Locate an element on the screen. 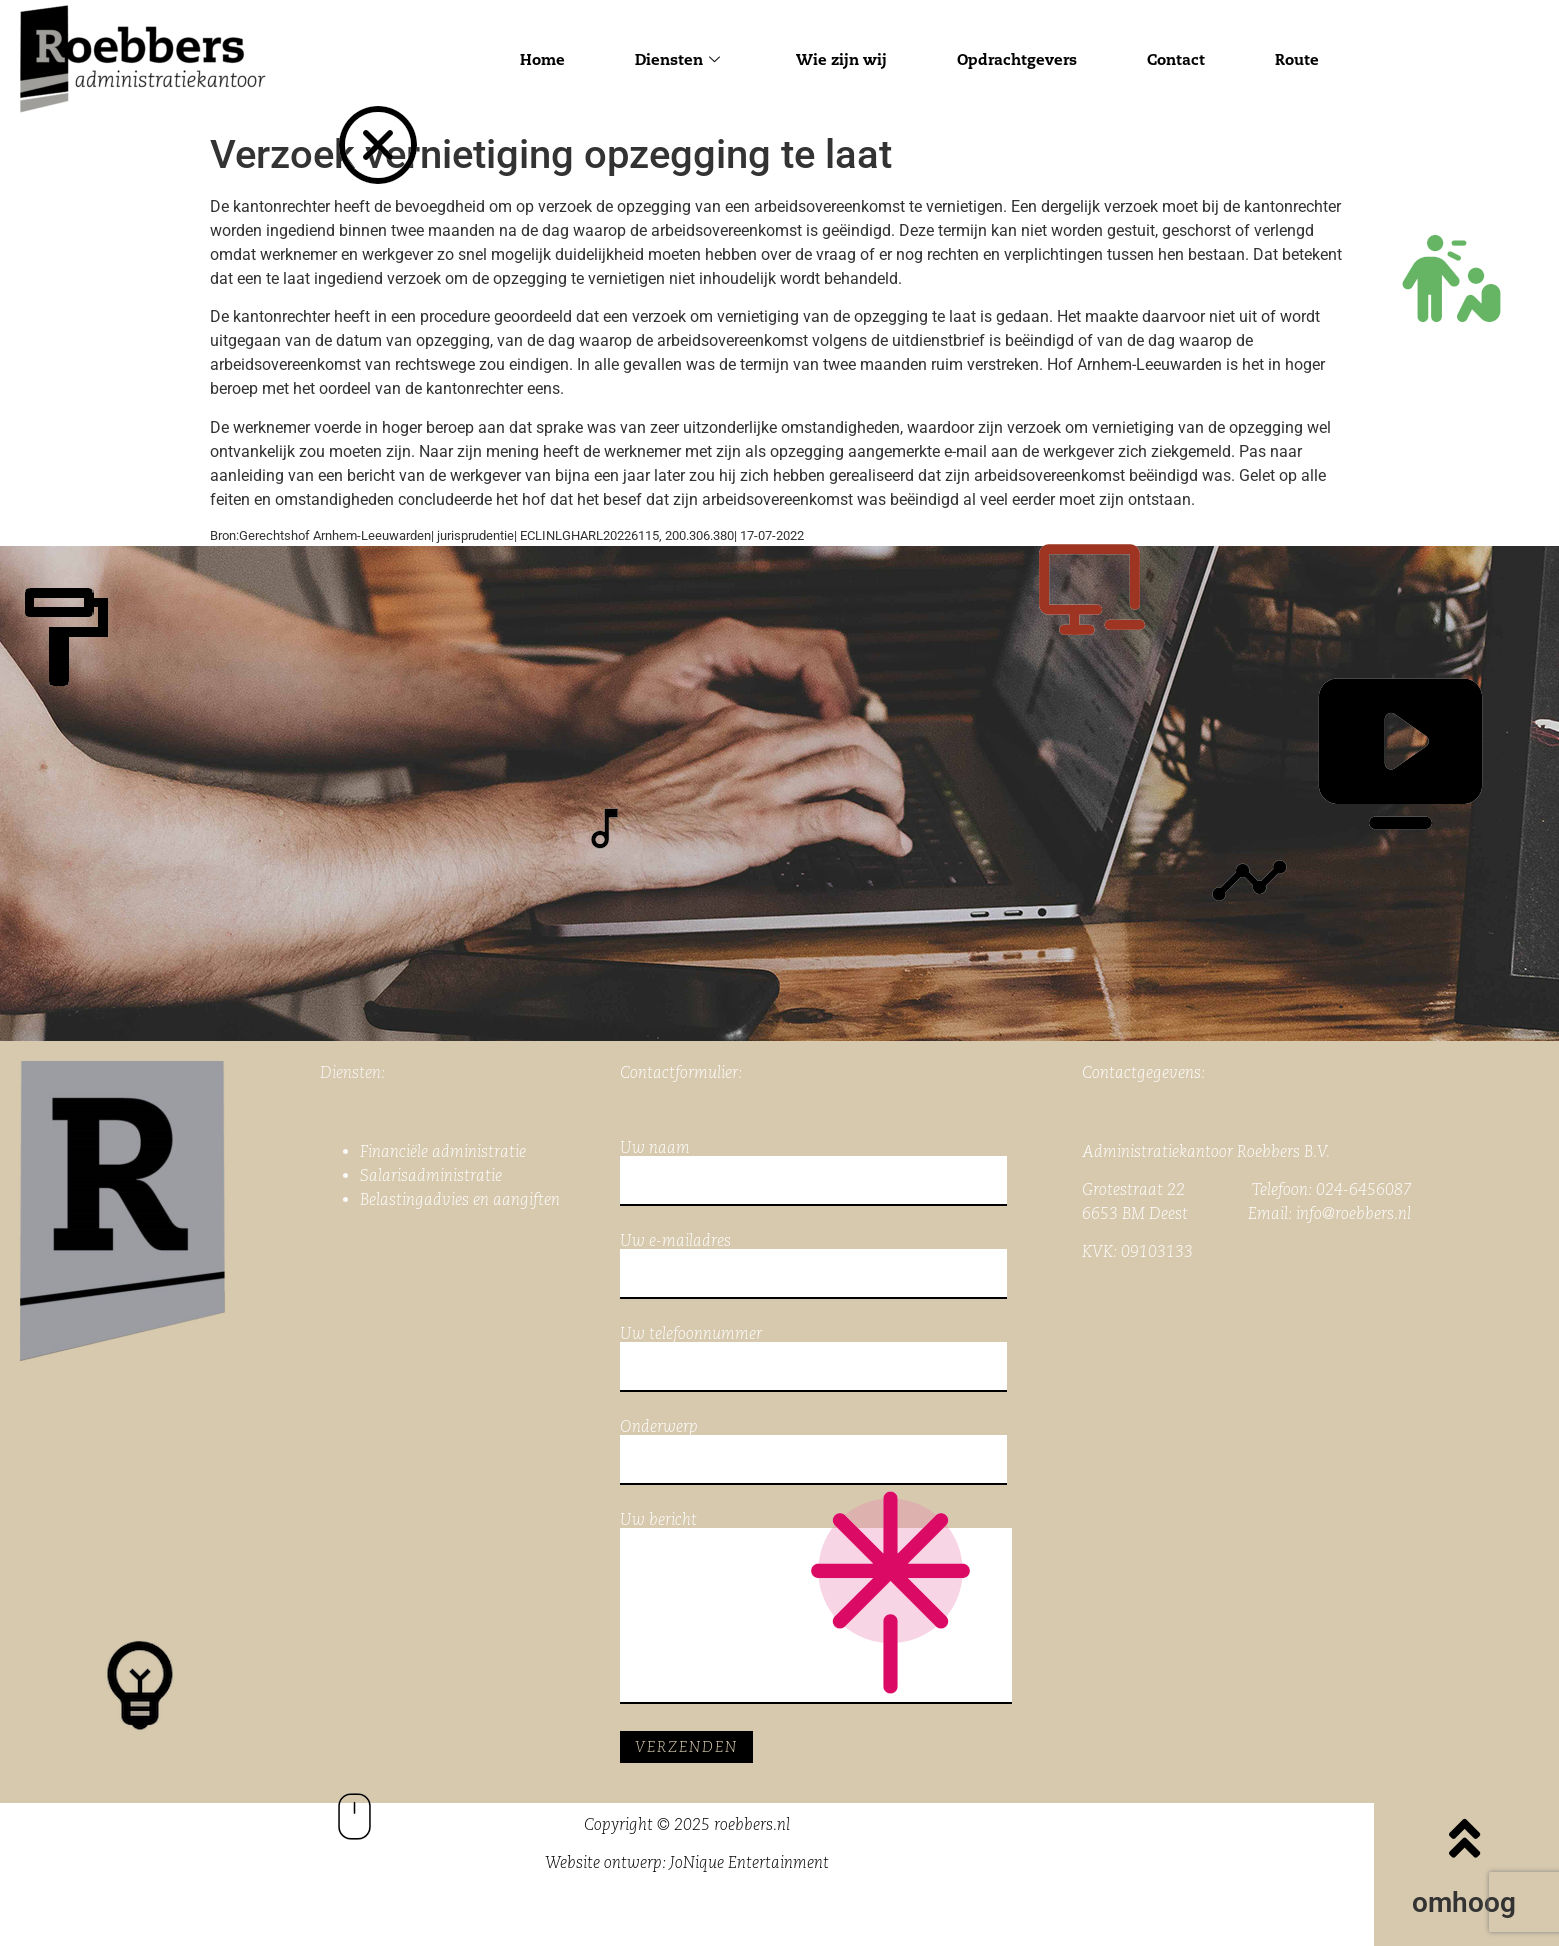 The width and height of the screenshot is (1559, 1946). close or dismiss a dialog is located at coordinates (378, 145).